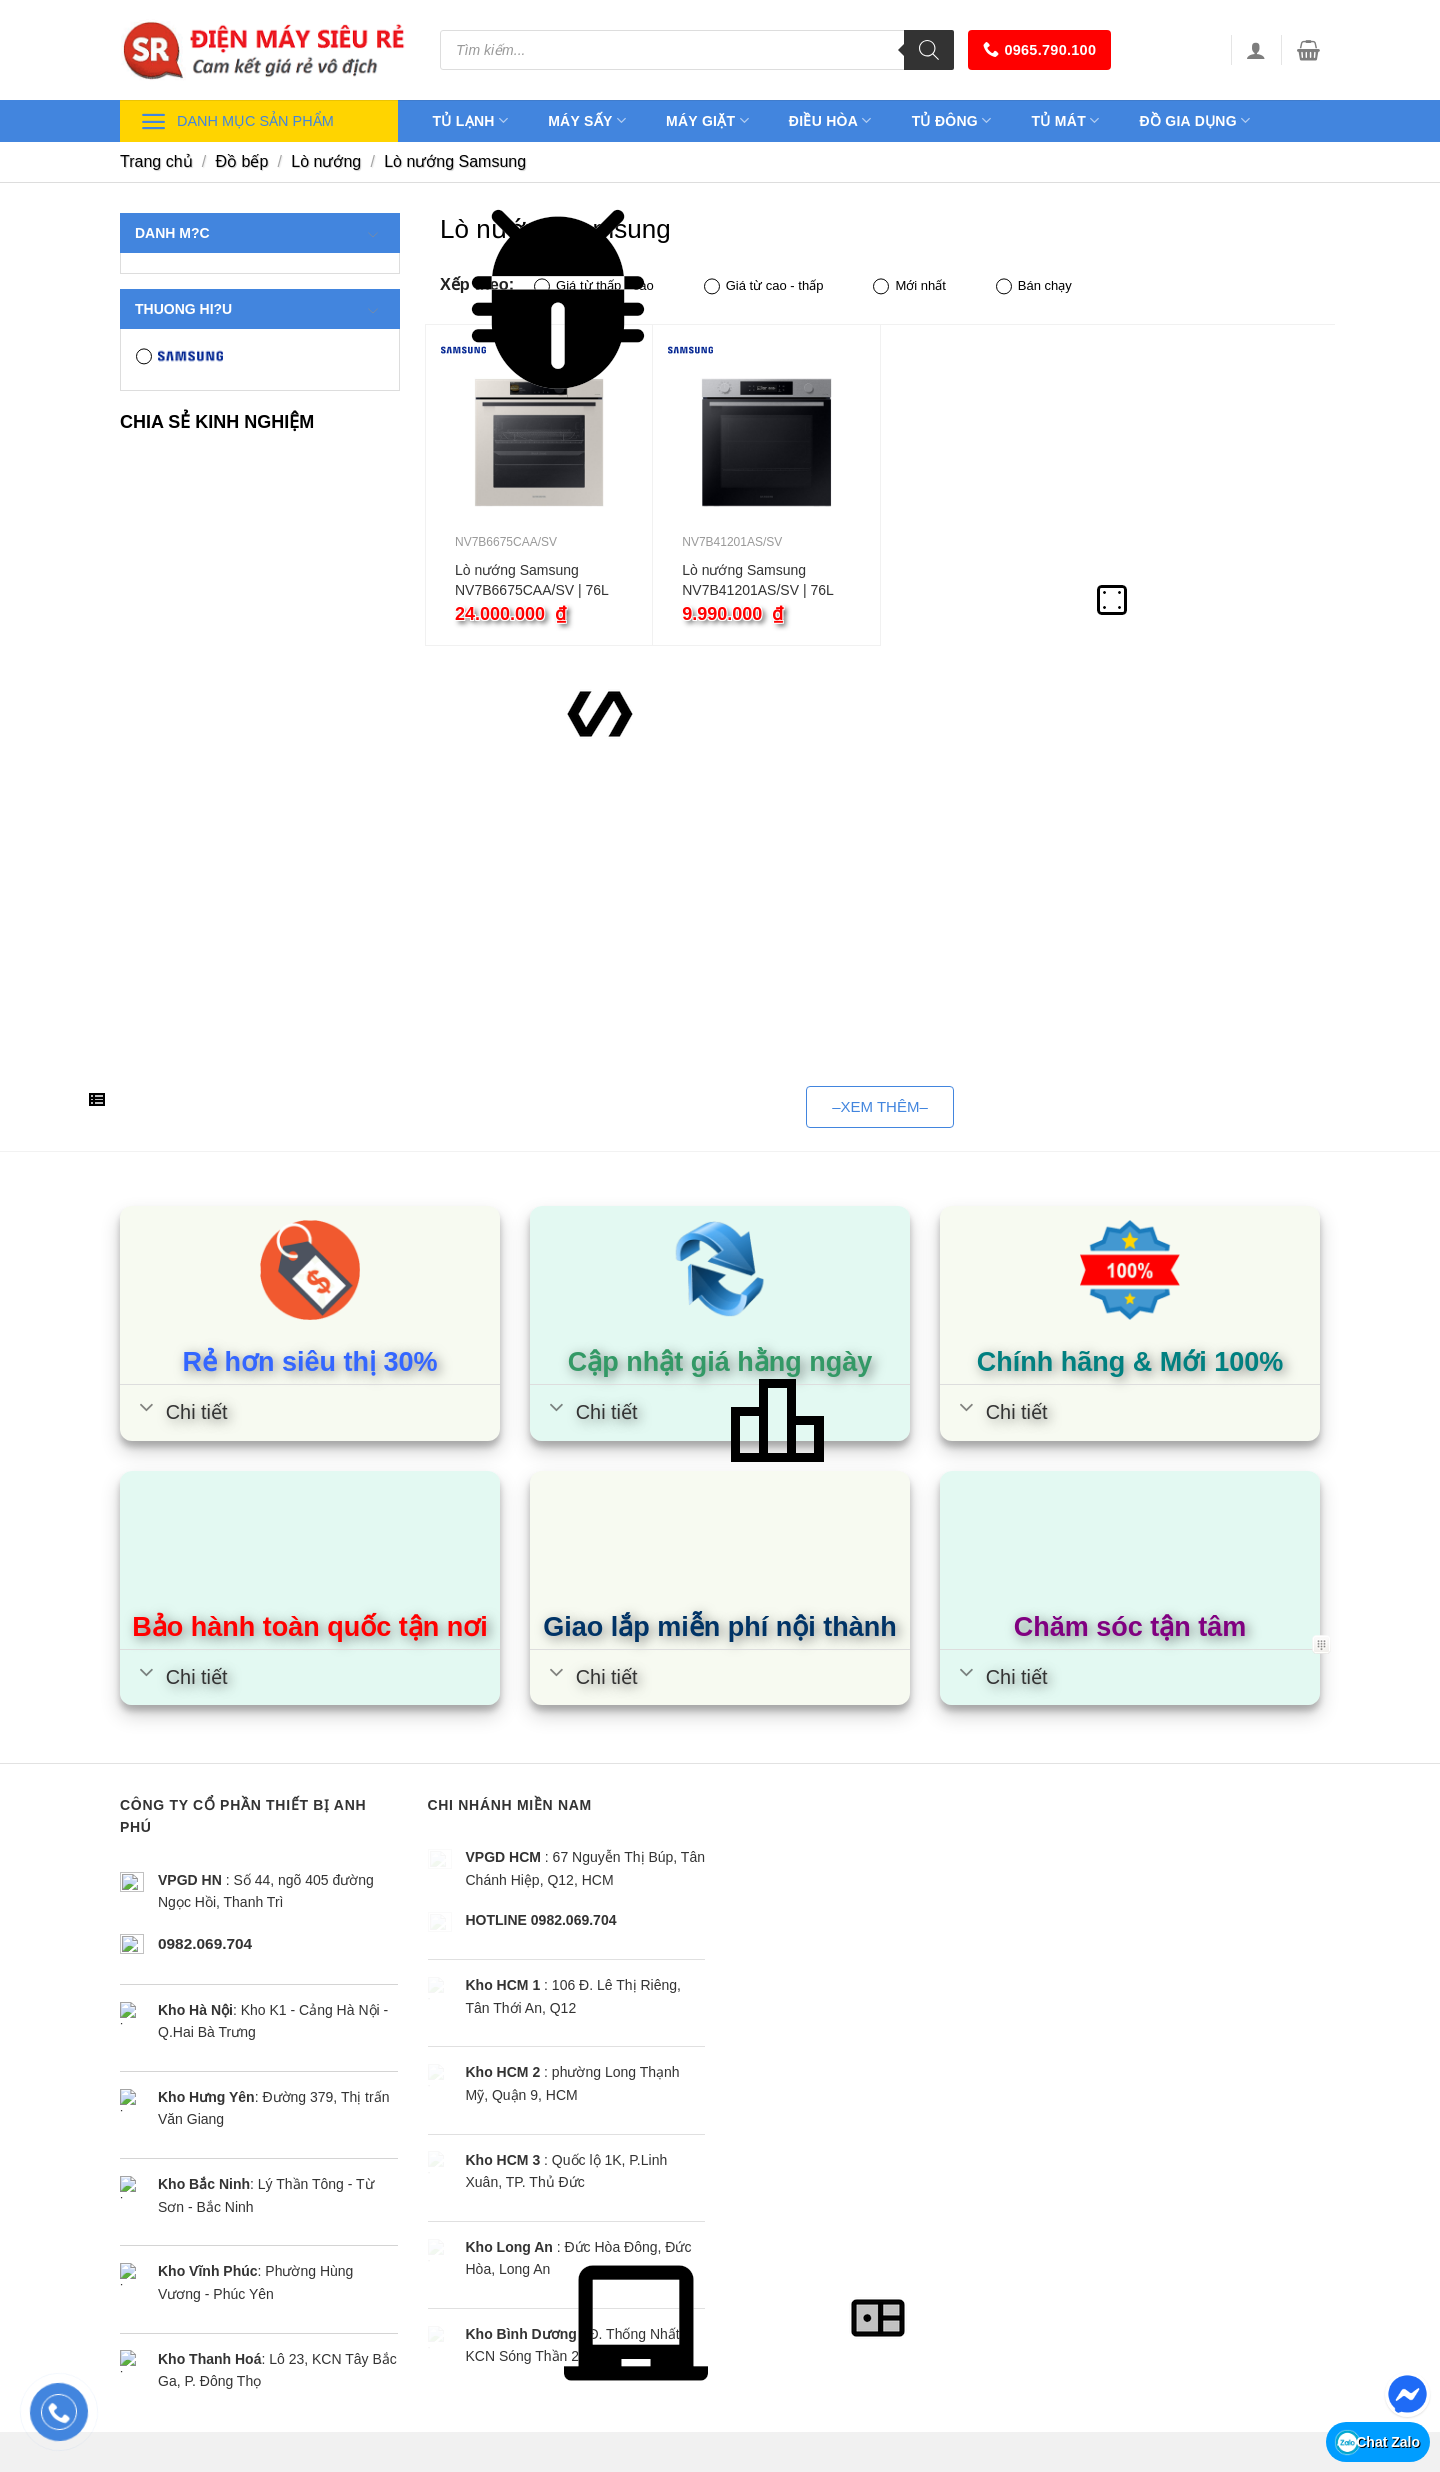 The height and width of the screenshot is (2472, 1440). What do you see at coordinates (600, 714) in the screenshot?
I see `polymer project logo` at bounding box center [600, 714].